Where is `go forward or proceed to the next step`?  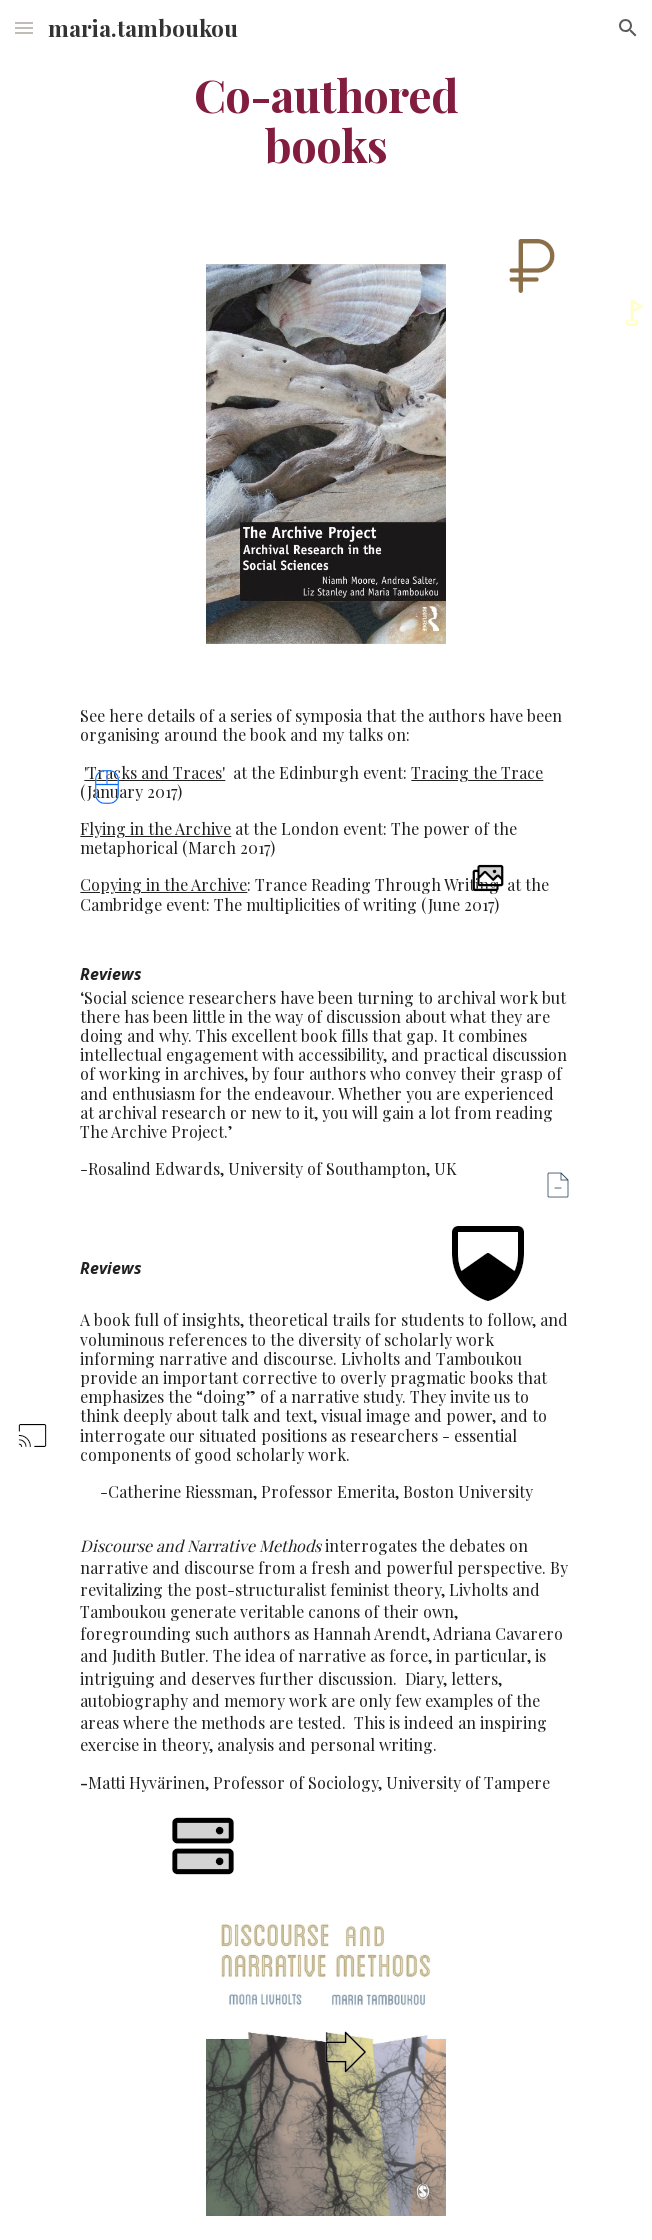
go forward or proceed to the next step is located at coordinates (344, 2052).